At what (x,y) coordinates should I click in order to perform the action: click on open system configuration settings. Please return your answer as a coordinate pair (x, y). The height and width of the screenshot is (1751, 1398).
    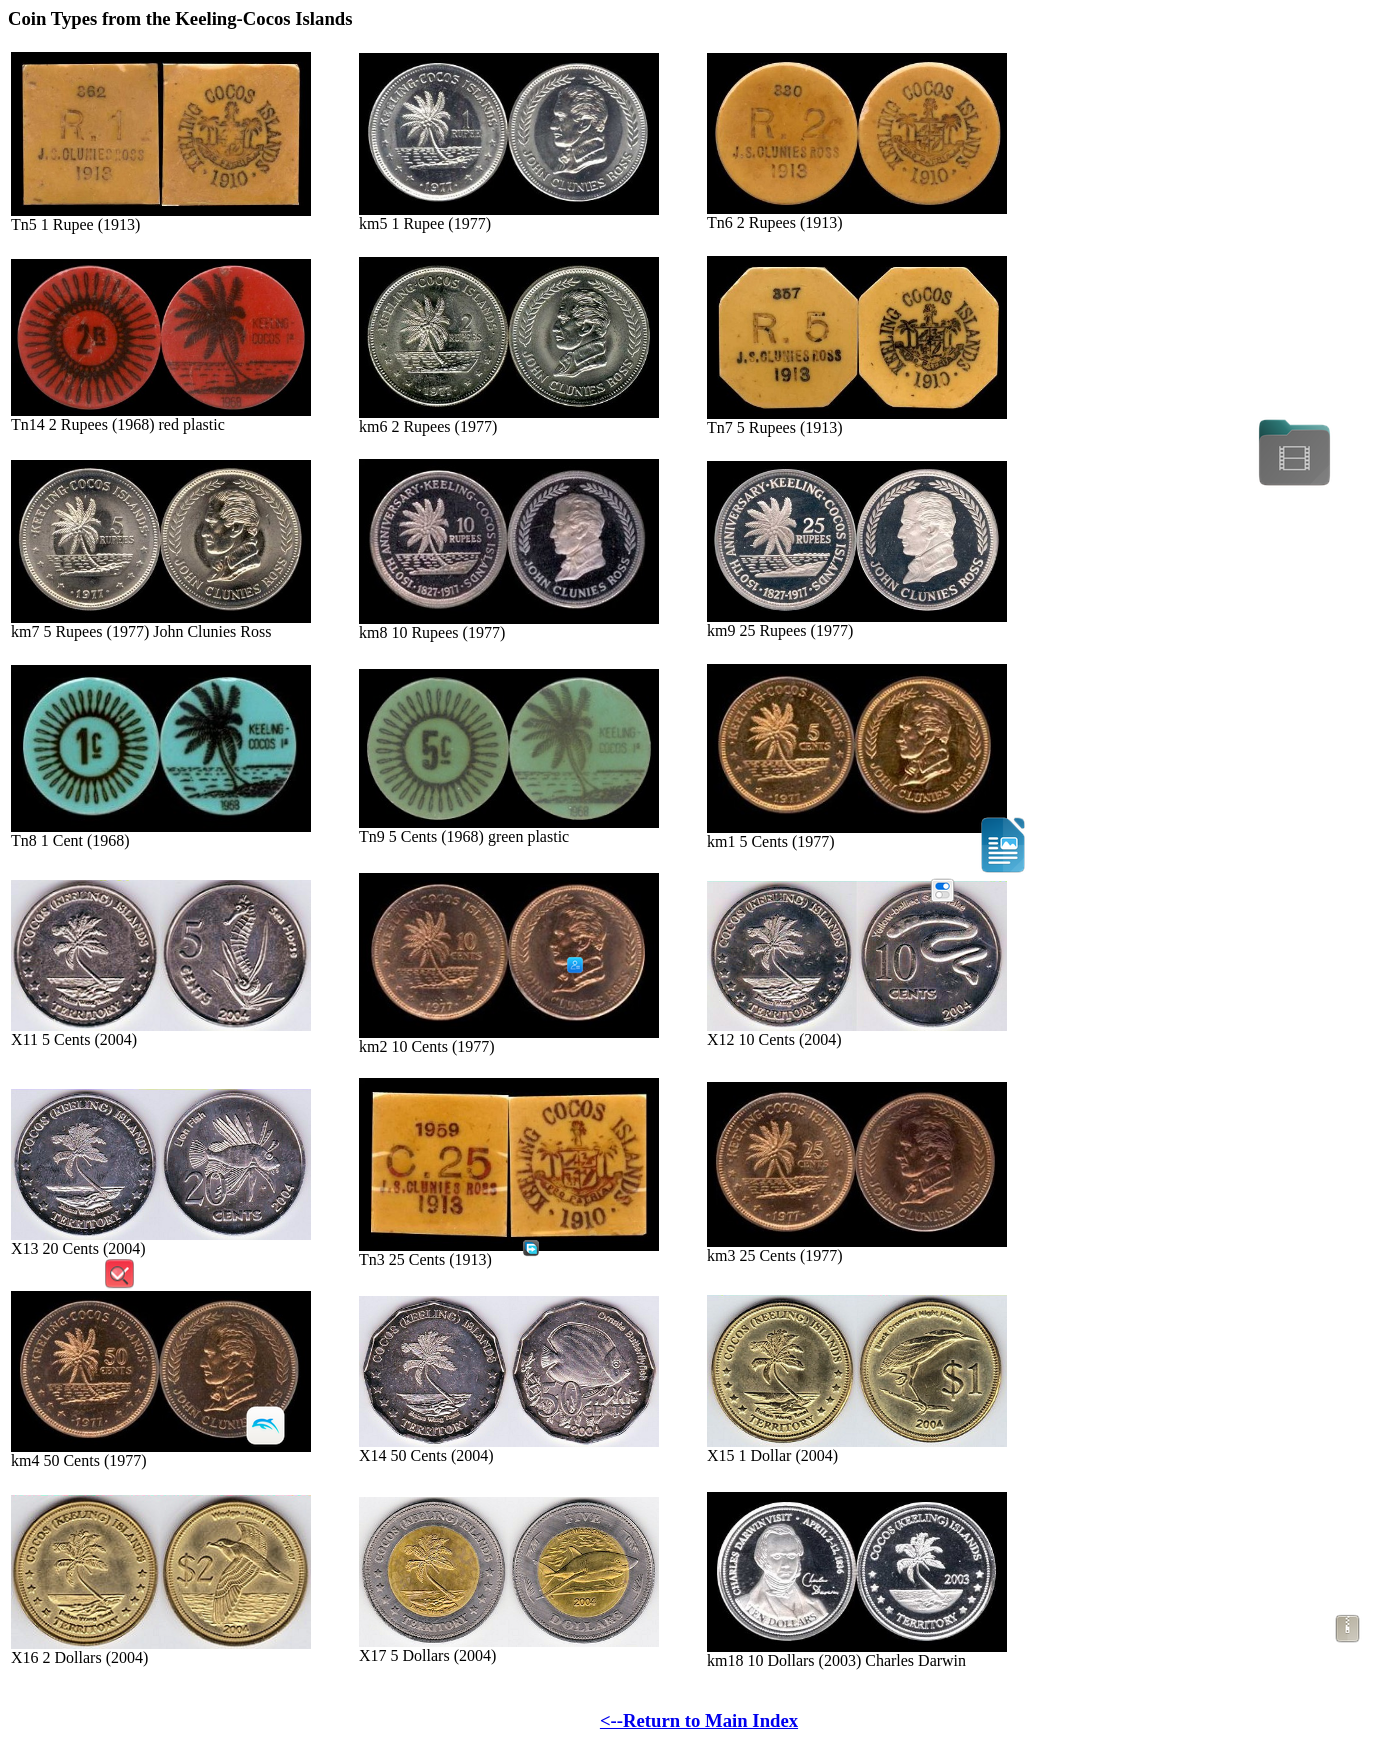
    Looking at the image, I should click on (119, 1273).